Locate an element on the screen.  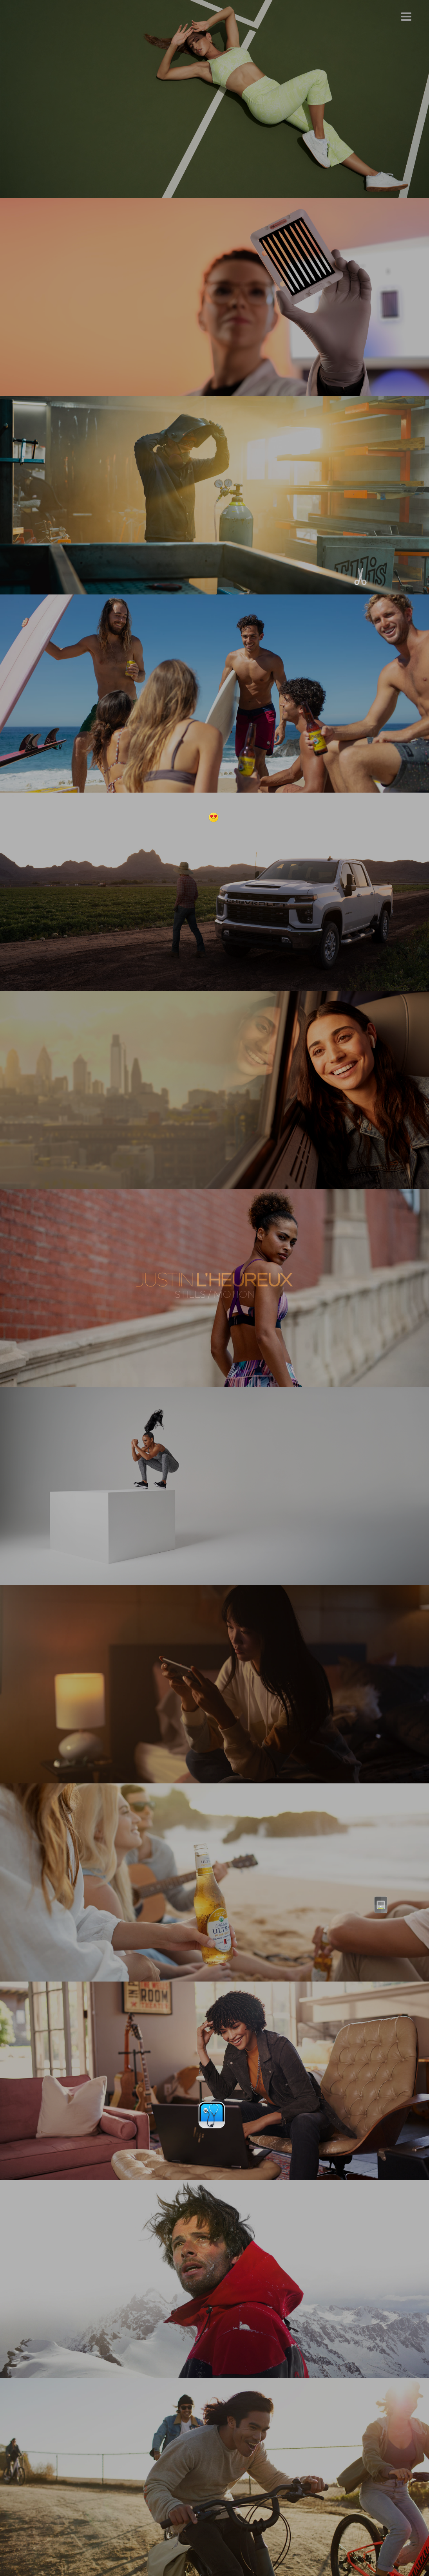
nintendo ds game rom file is located at coordinates (381, 1905).